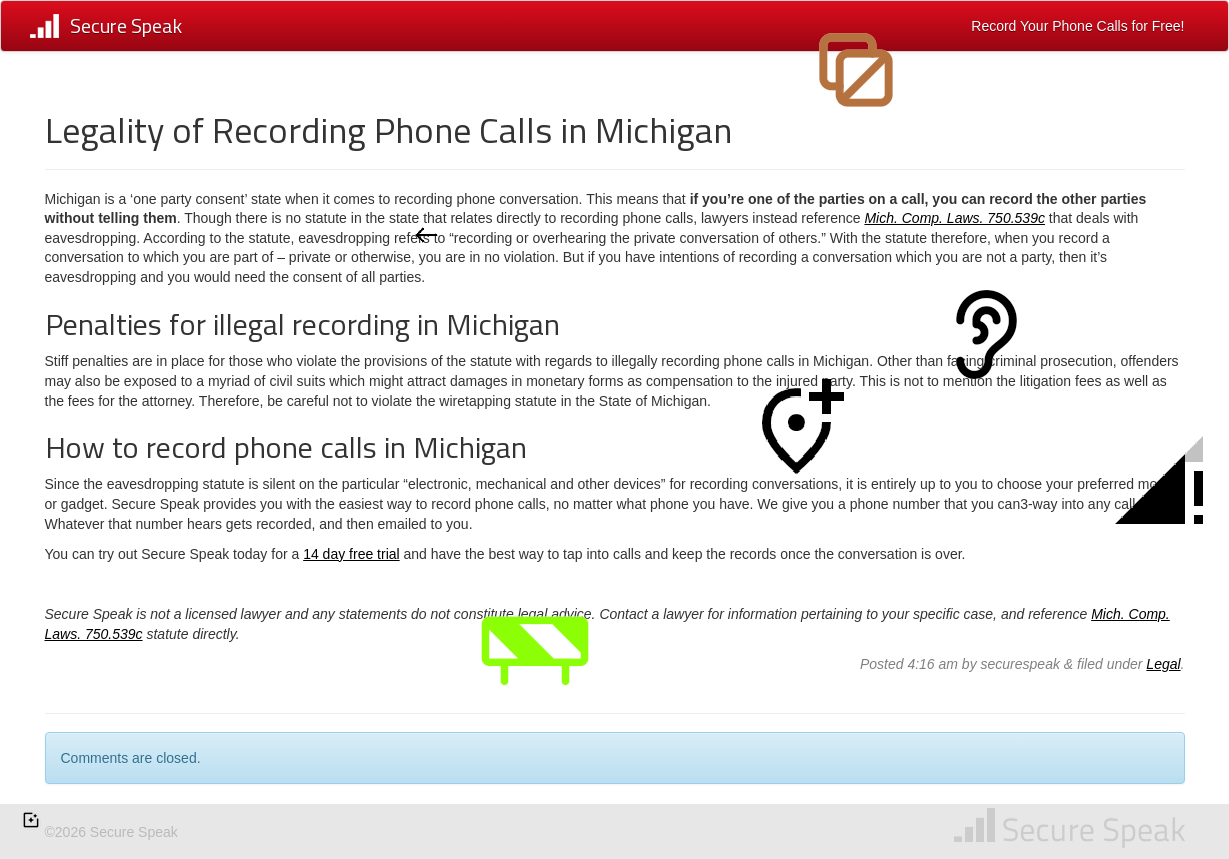 The image size is (1229, 859). What do you see at coordinates (1159, 480) in the screenshot?
I see `indicates cellular signal with no internet connection` at bounding box center [1159, 480].